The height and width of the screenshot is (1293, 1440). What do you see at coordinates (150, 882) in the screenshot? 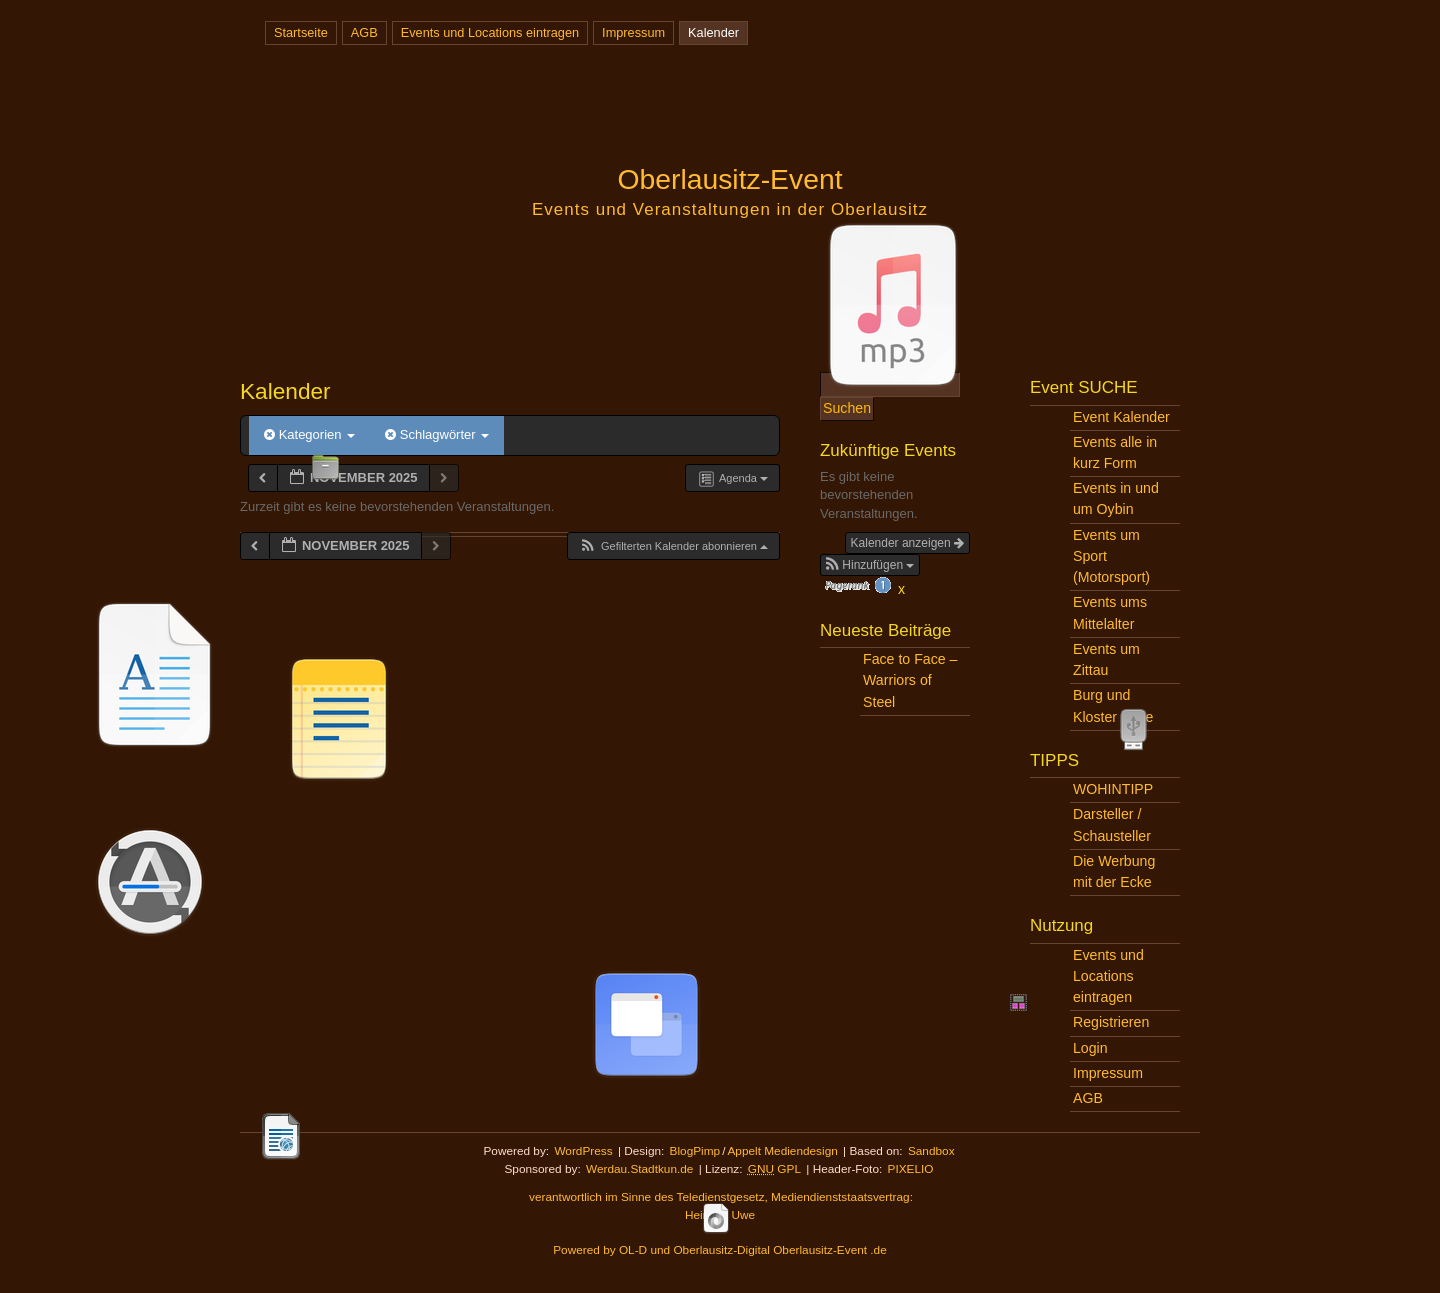
I see `check for and install system software updates` at bounding box center [150, 882].